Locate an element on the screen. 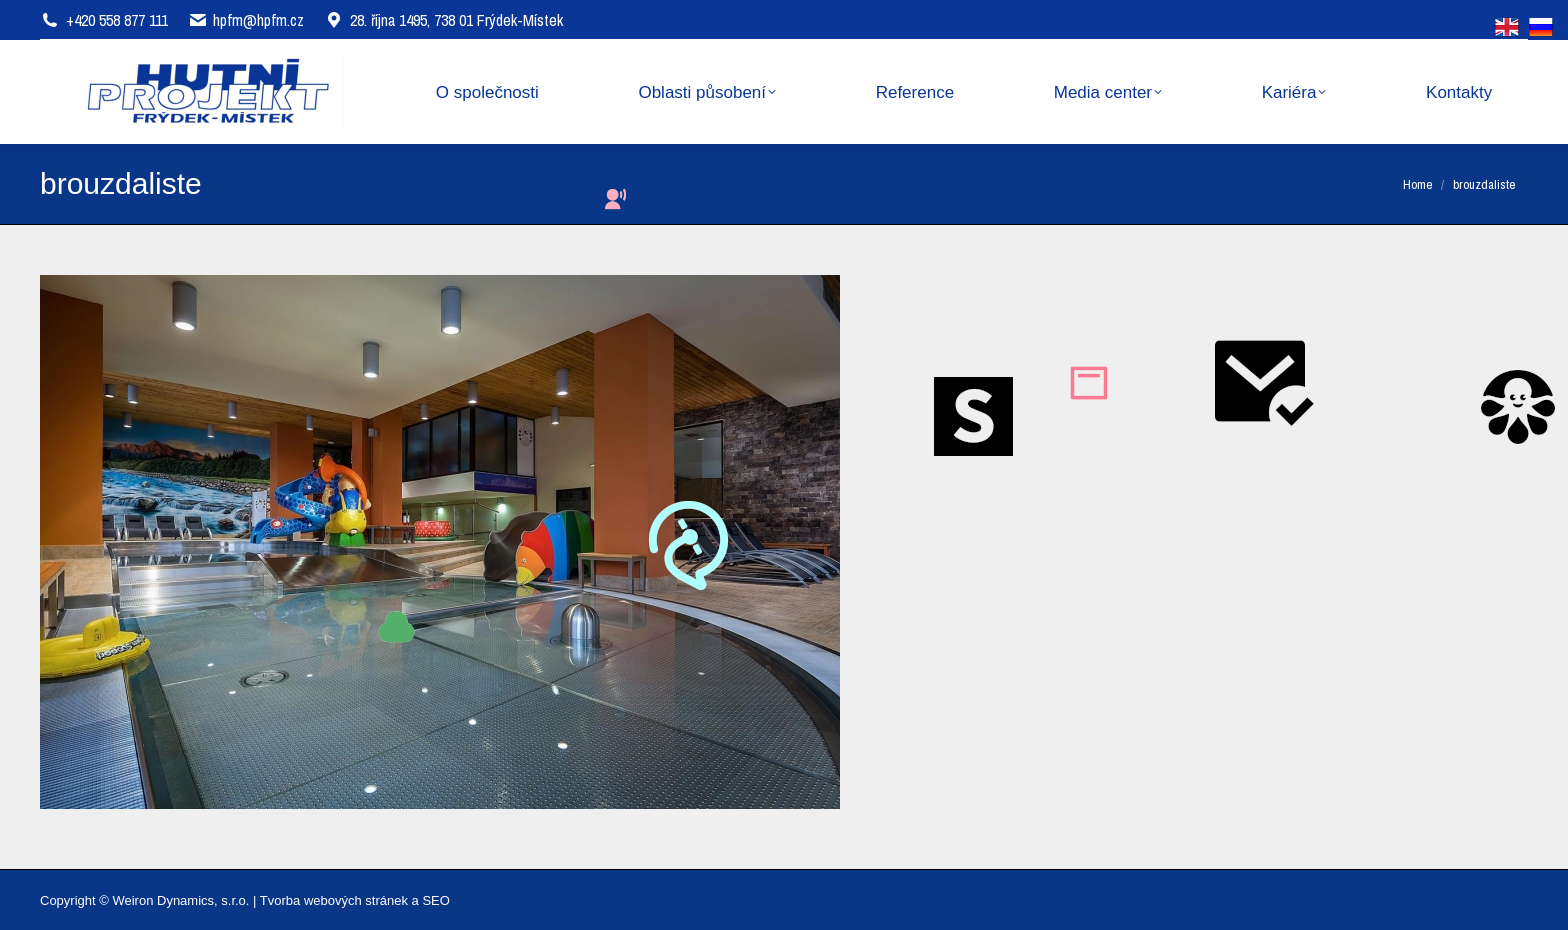 The image size is (1568, 930). semantic ui framework logo is located at coordinates (973, 416).